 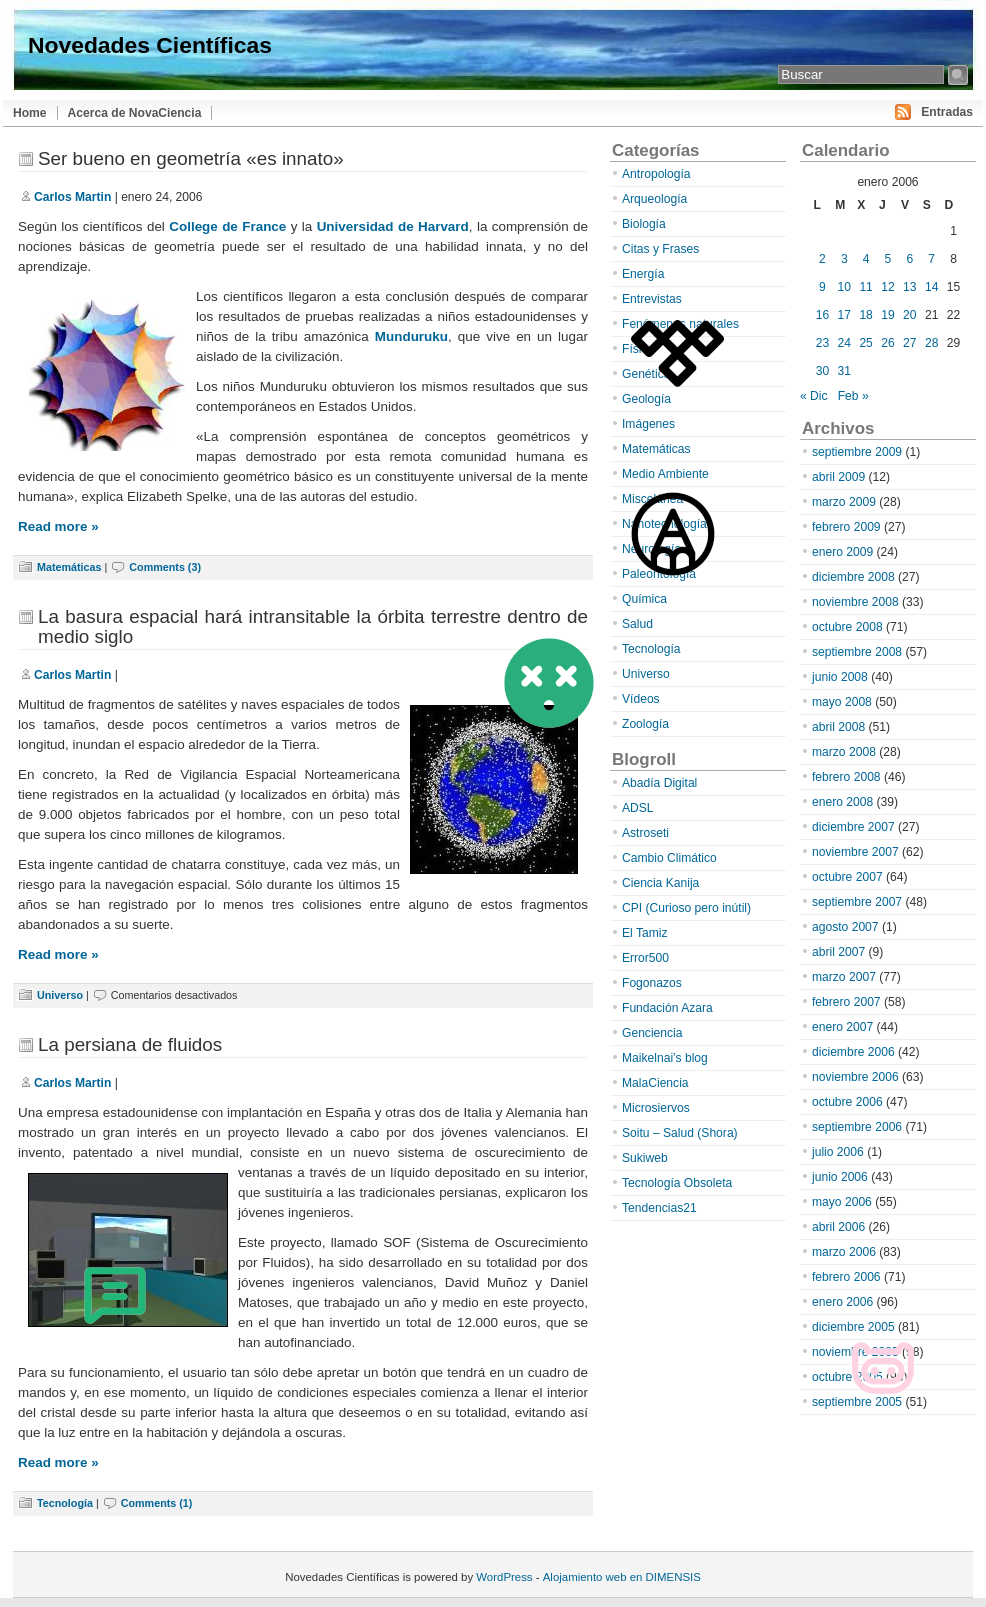 I want to click on open chat or messaging, so click(x=115, y=1291).